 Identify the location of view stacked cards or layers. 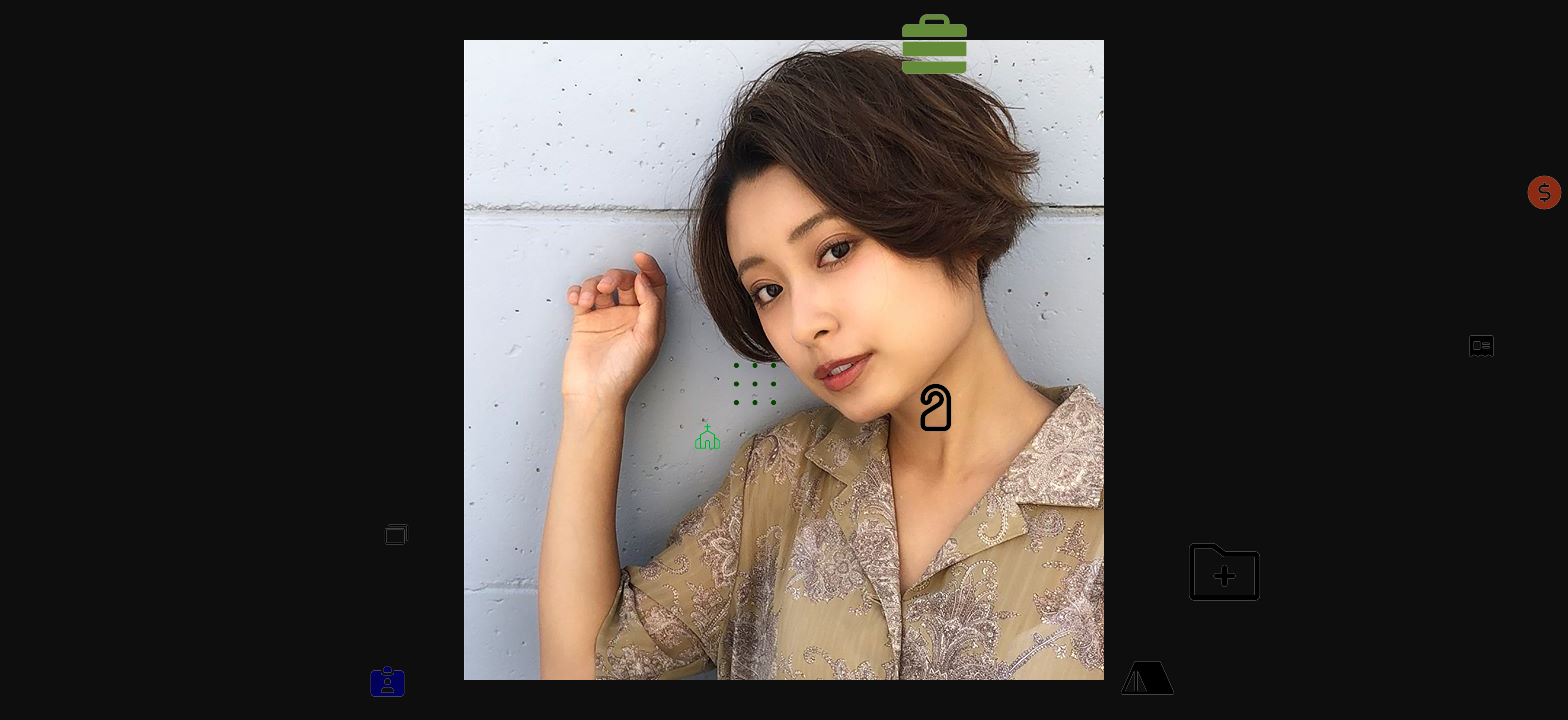
(396, 534).